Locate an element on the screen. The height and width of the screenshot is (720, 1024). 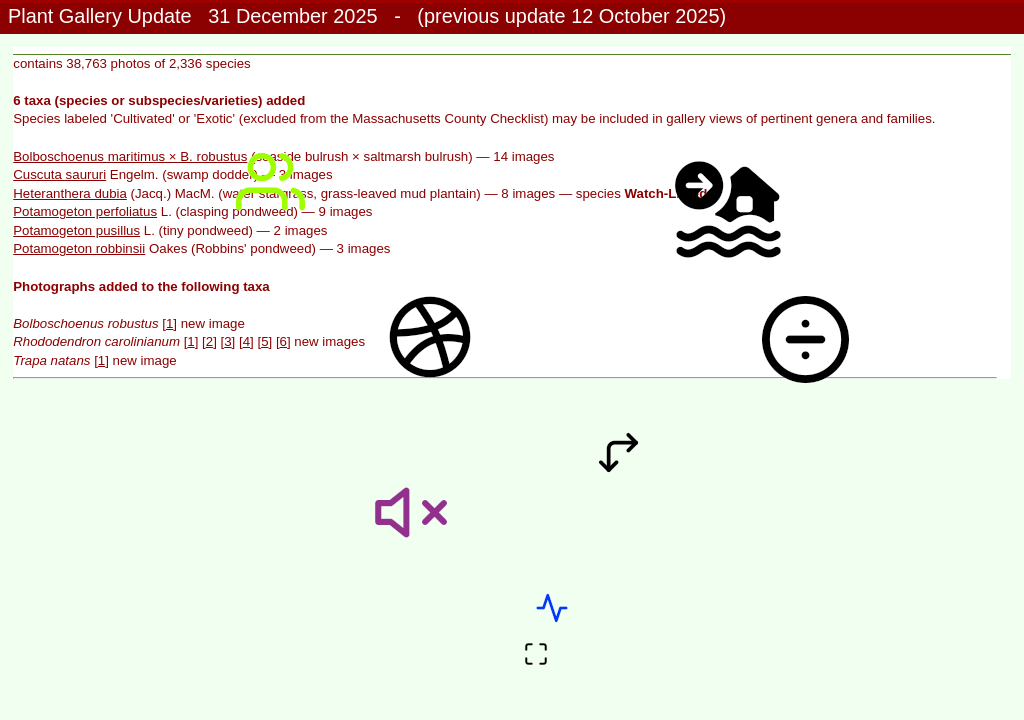
mute audio or sound is located at coordinates (409, 512).